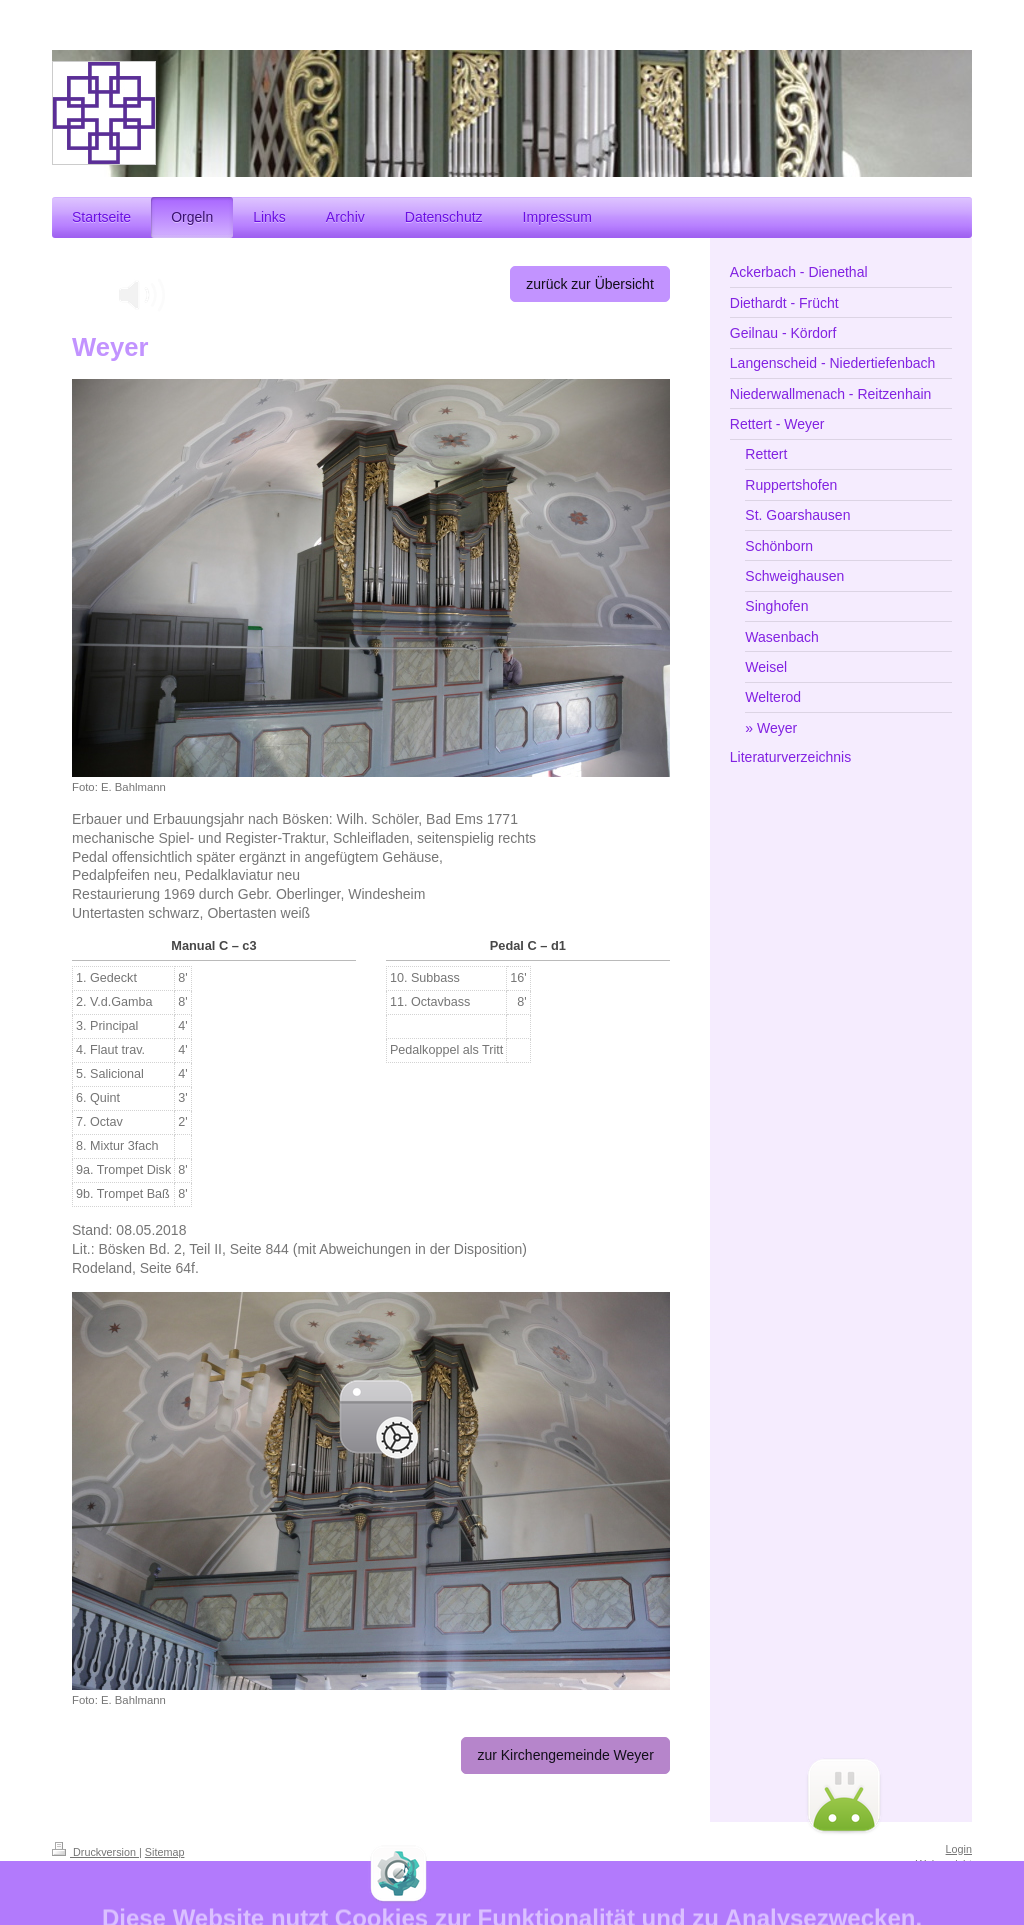 This screenshot has width=1024, height=1925. What do you see at coordinates (377, 1418) in the screenshot?
I see `configure window behavior settings` at bounding box center [377, 1418].